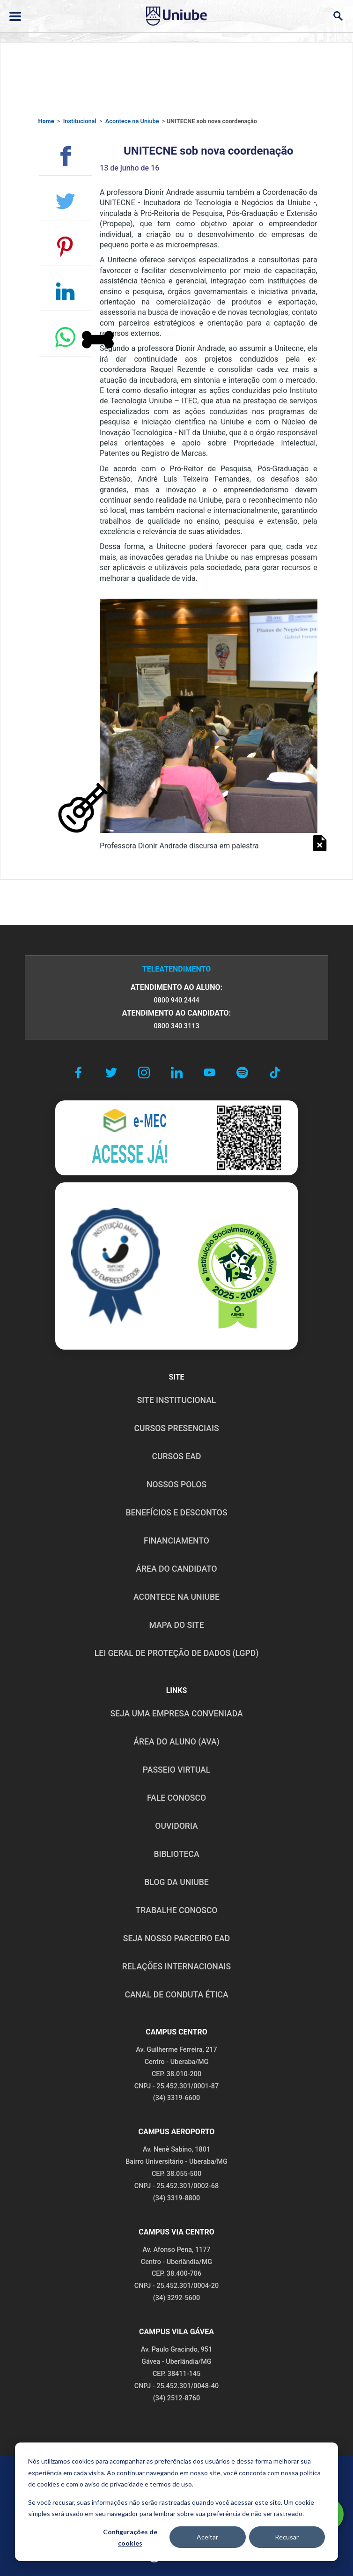 This screenshot has height=2576, width=353. Describe the element at coordinates (82, 808) in the screenshot. I see `access music or instrument features` at that location.